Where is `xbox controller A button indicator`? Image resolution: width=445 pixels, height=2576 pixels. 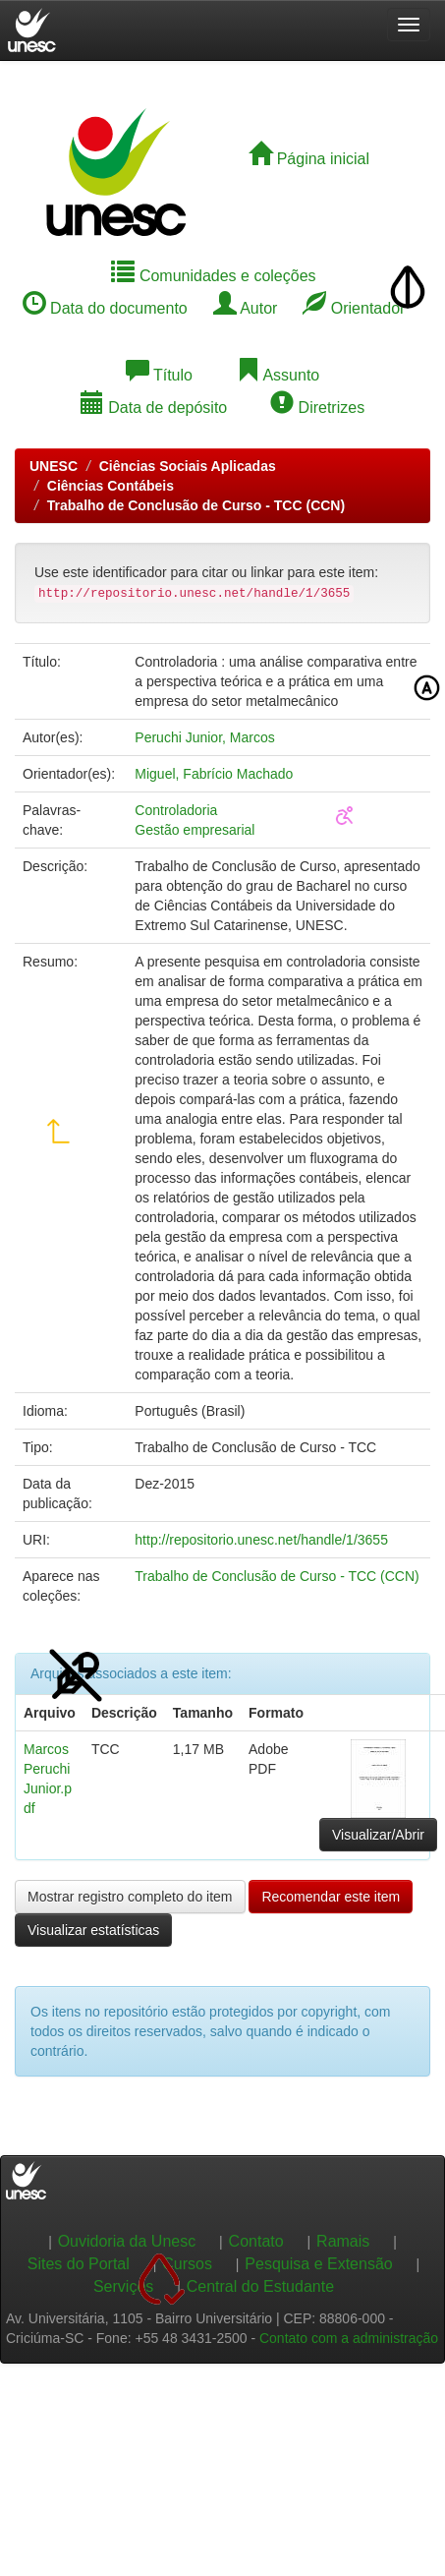
xbox controller A button indicator is located at coordinates (426, 687).